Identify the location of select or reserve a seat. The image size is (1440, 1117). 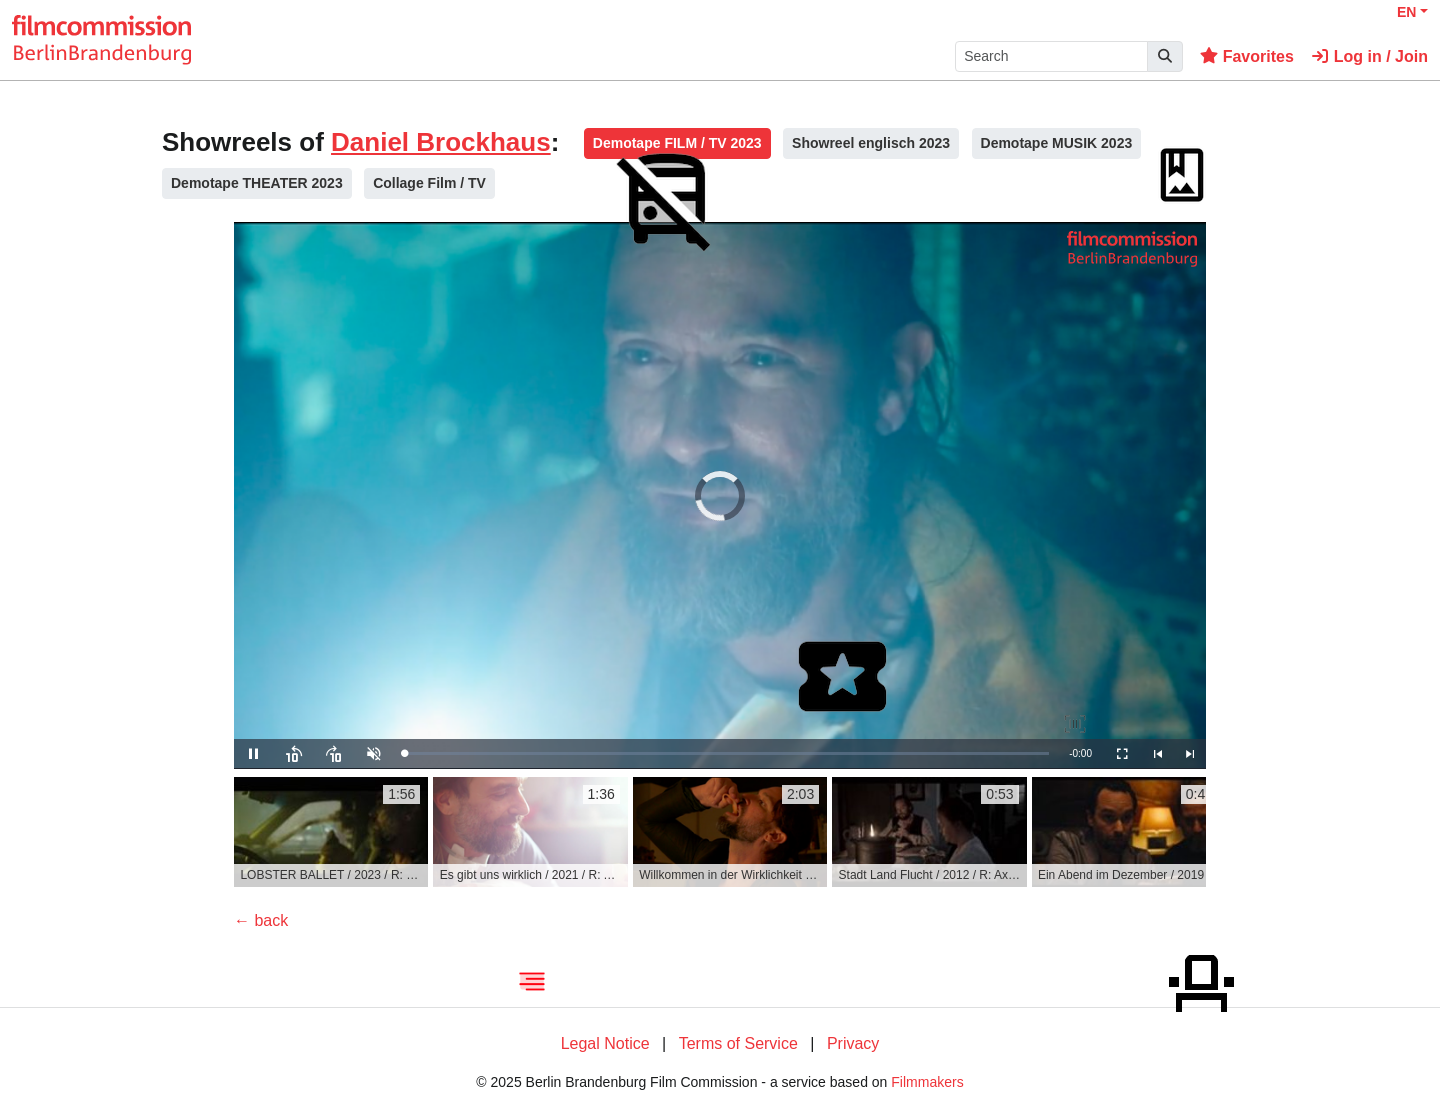
(1201, 983).